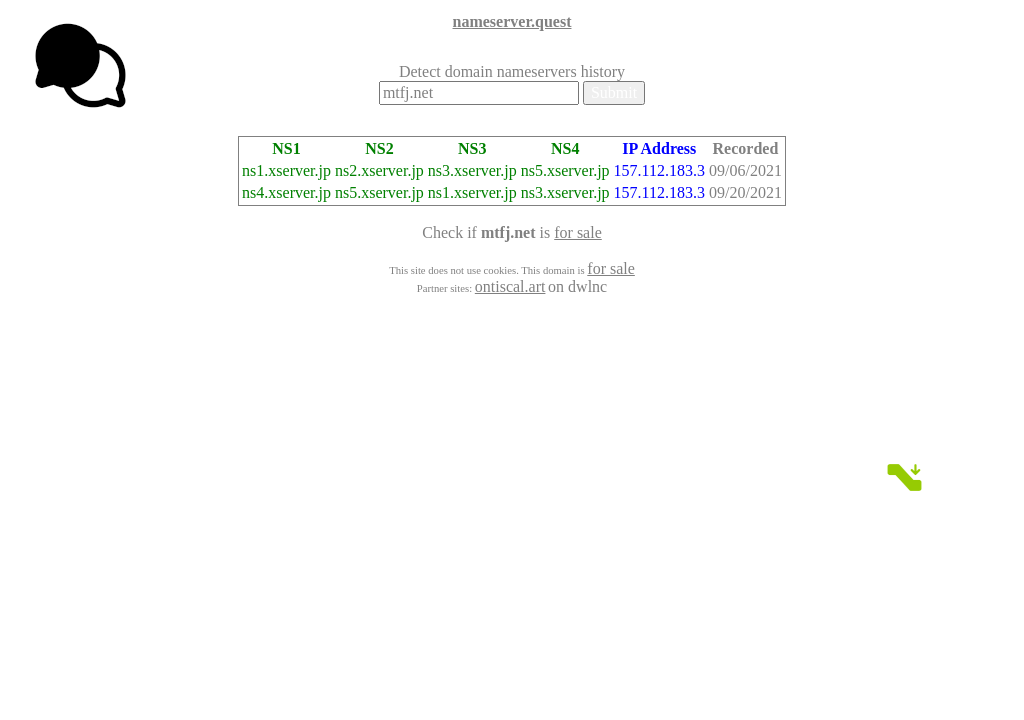  Describe the element at coordinates (904, 477) in the screenshot. I see `indicates escalator going down` at that location.